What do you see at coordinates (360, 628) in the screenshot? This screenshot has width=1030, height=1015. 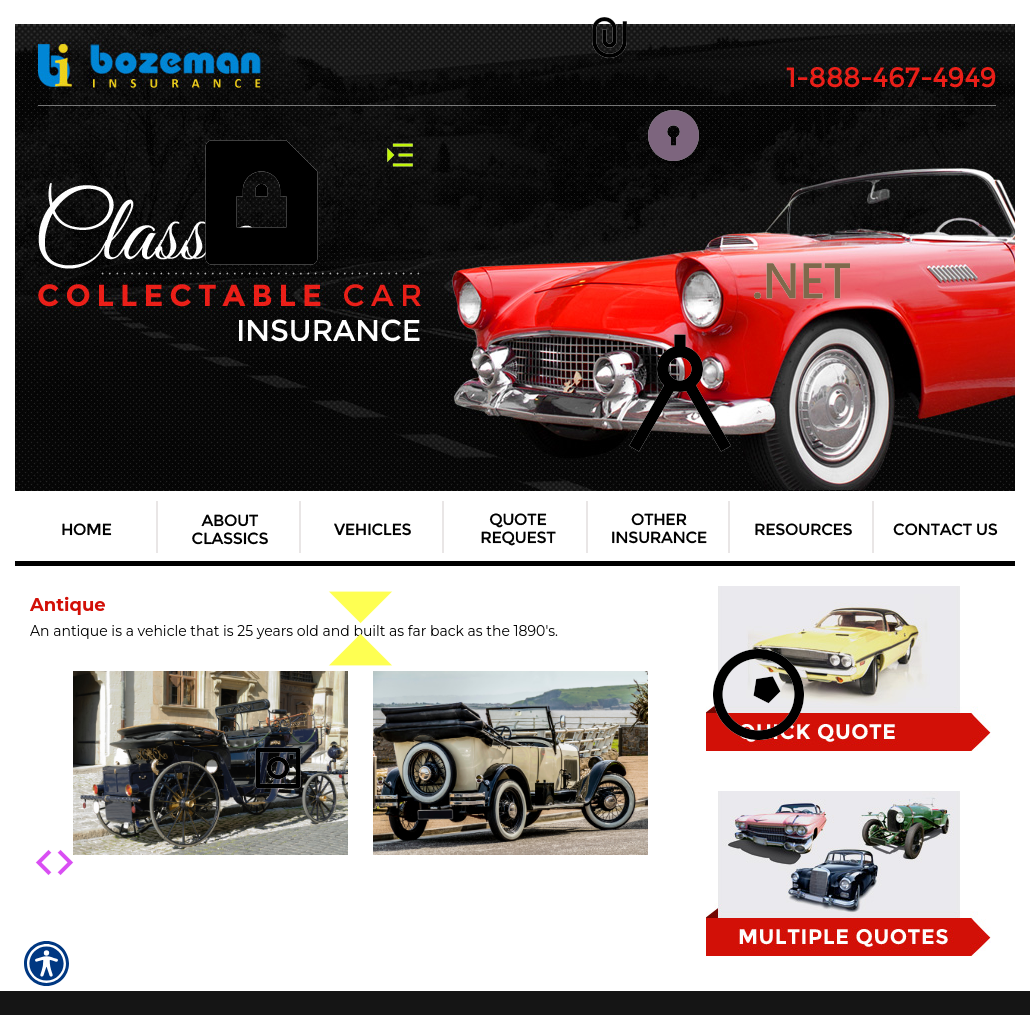 I see `collapse or contract content vertically` at bounding box center [360, 628].